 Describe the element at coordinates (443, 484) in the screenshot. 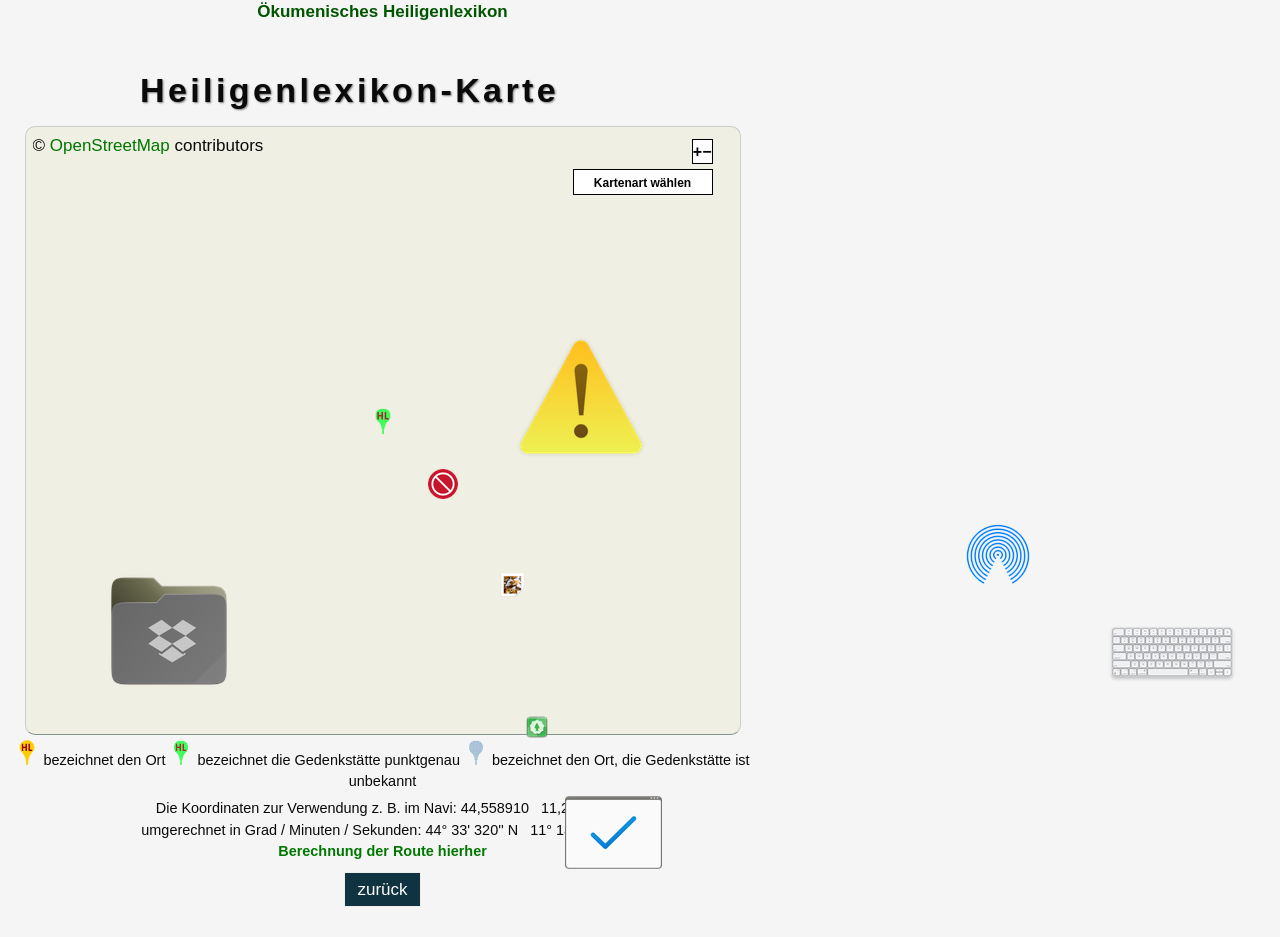

I see `delete or remove selected item` at that location.